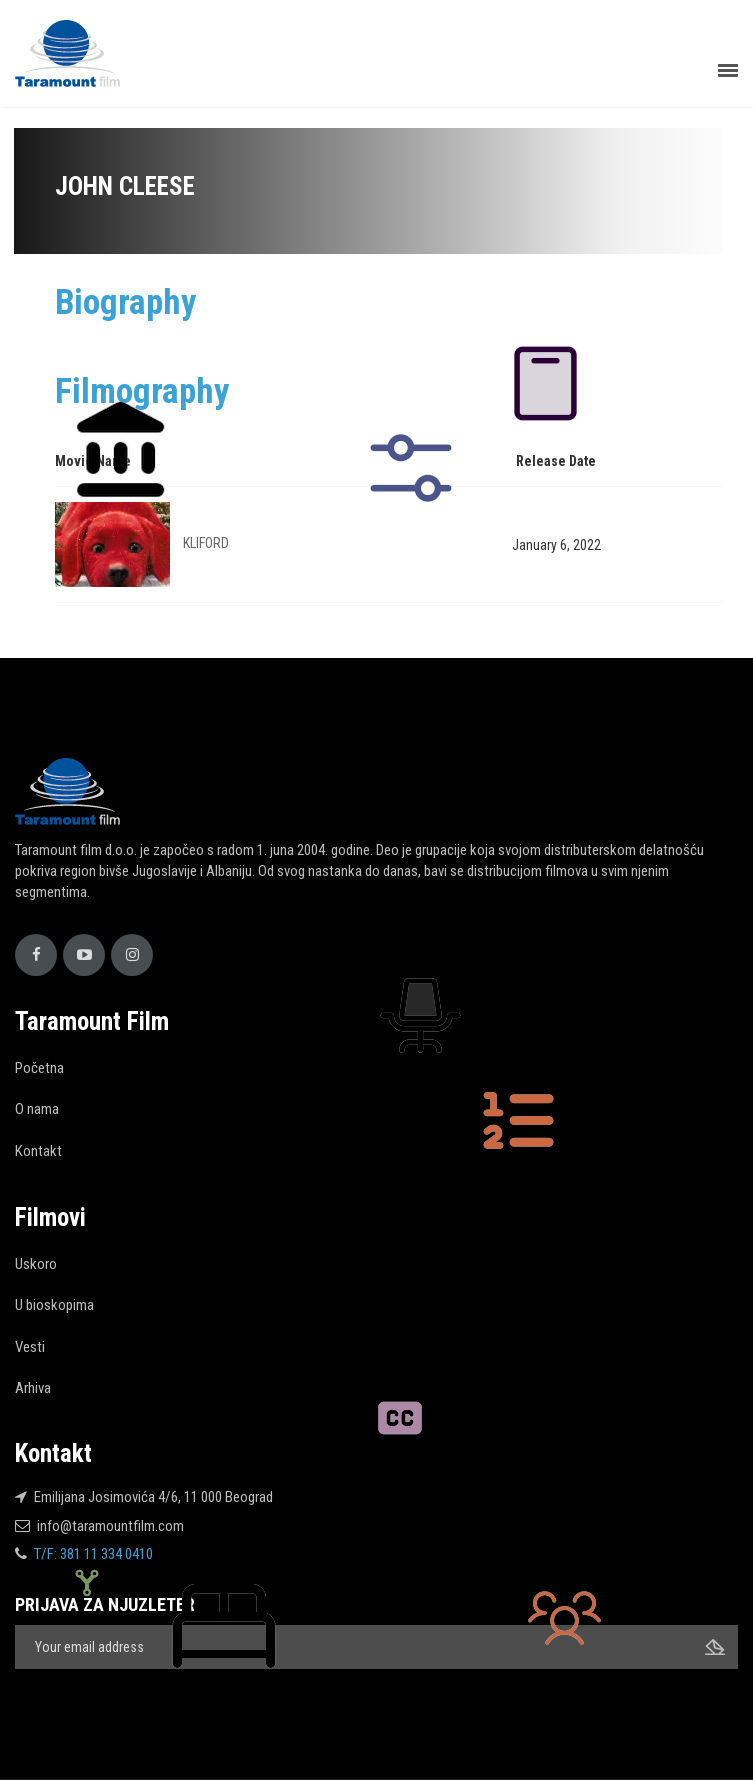 The width and height of the screenshot is (753, 1780). I want to click on view group or team members, so click(564, 1615).